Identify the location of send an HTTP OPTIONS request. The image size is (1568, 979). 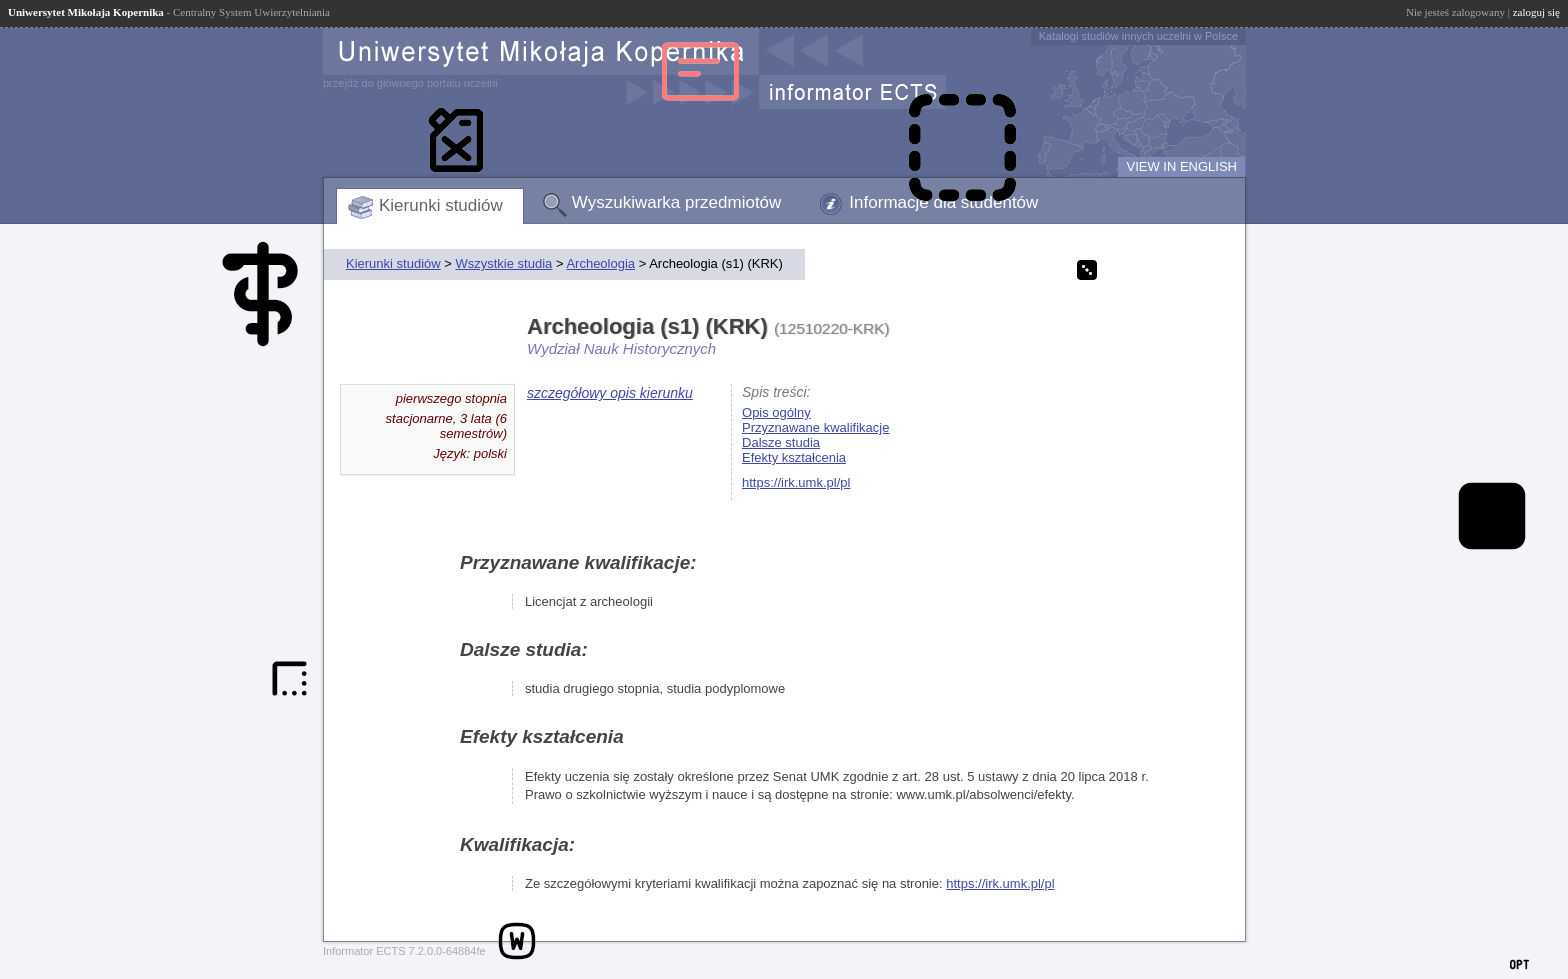
(1519, 964).